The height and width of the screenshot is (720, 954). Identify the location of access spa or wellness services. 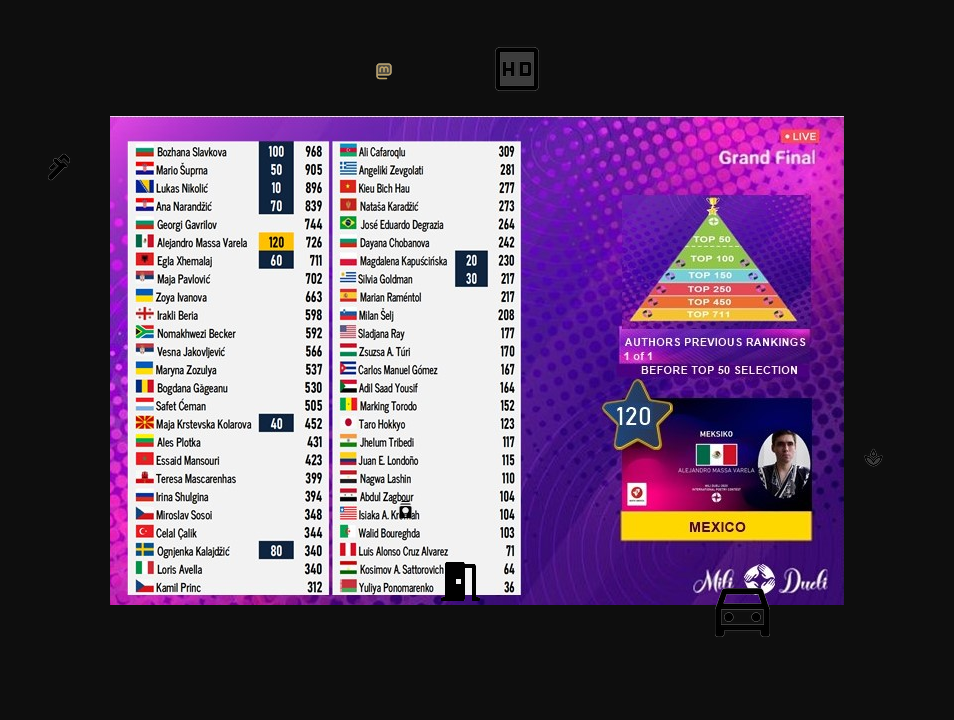
(873, 457).